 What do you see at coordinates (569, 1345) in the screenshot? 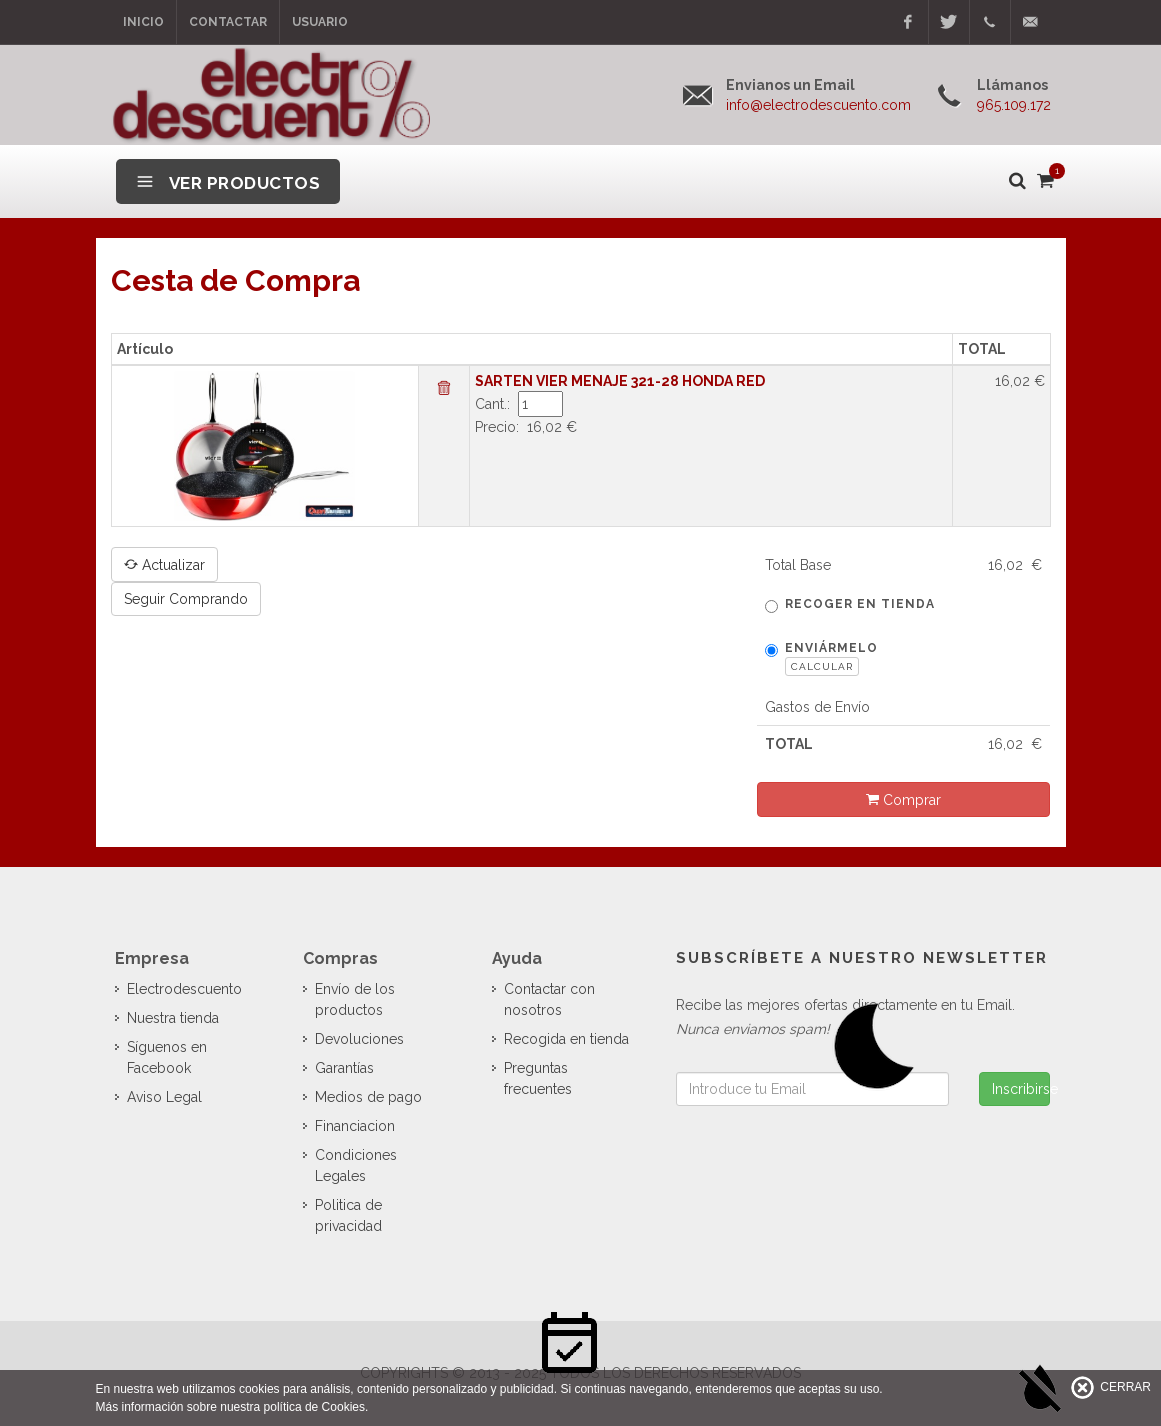
I see `event confirmed or available` at bounding box center [569, 1345].